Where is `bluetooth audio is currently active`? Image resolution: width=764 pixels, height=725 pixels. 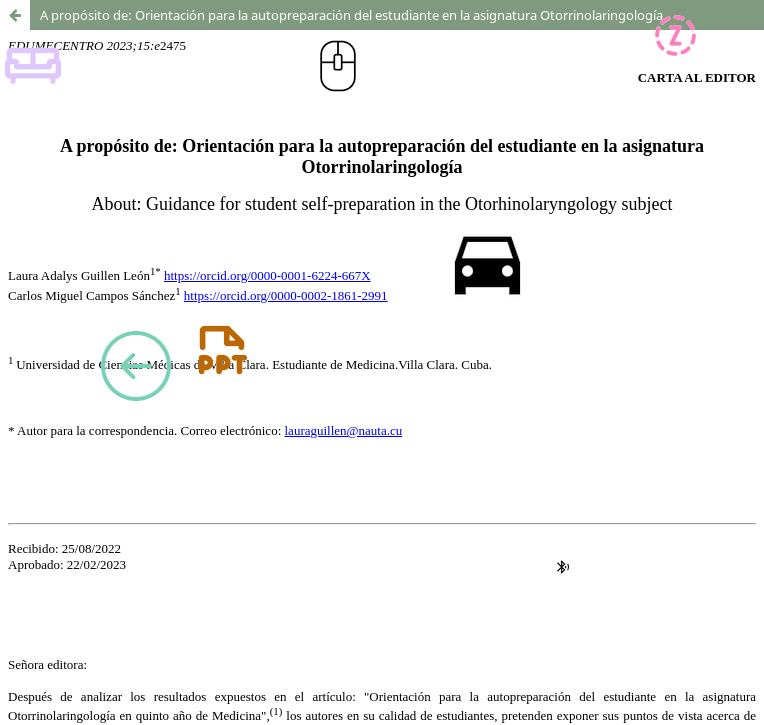 bluetooth audio is currently active is located at coordinates (563, 567).